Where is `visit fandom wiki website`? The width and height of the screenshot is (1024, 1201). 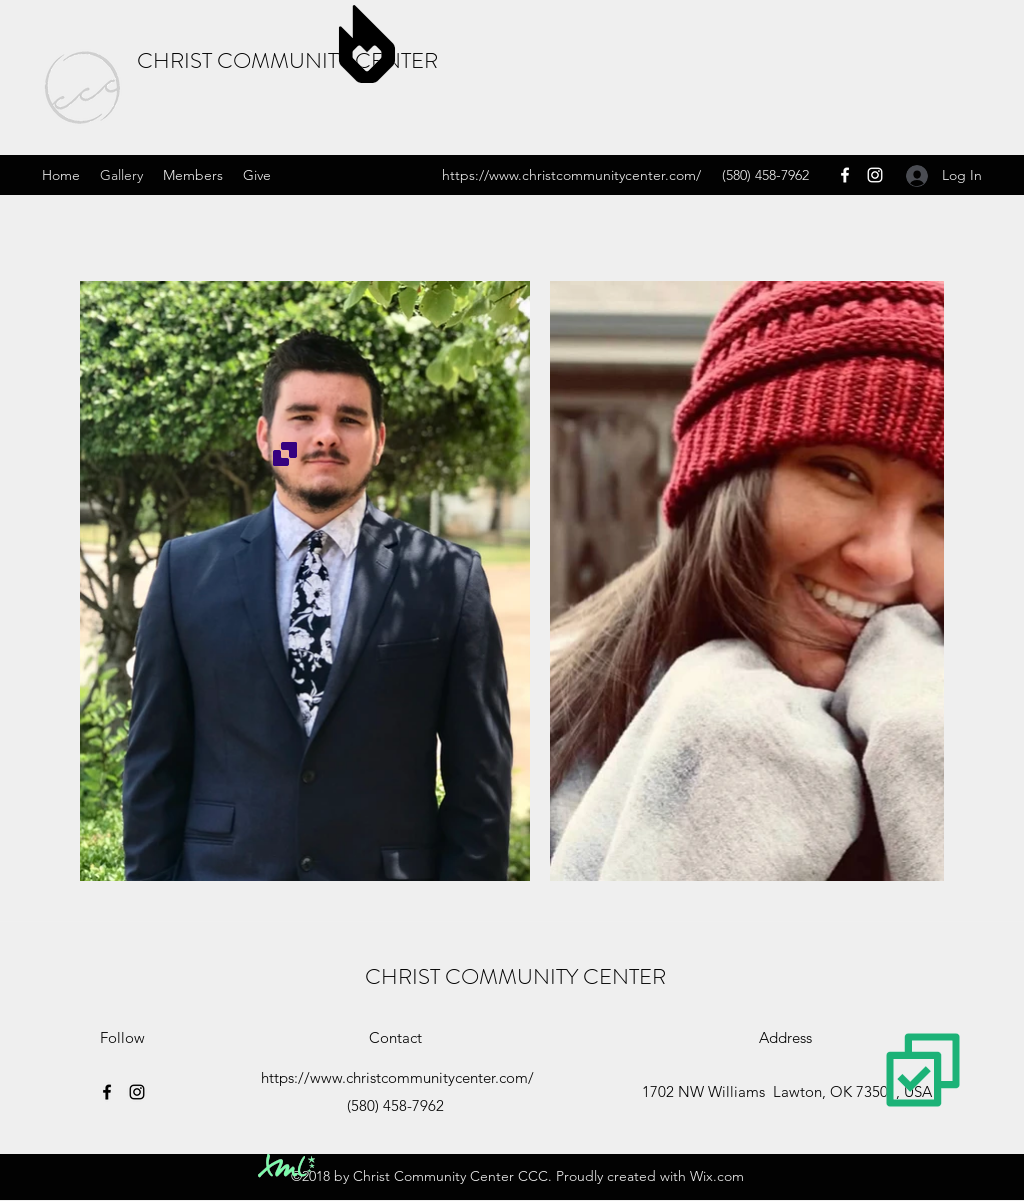
visit fandom wiki website is located at coordinates (367, 44).